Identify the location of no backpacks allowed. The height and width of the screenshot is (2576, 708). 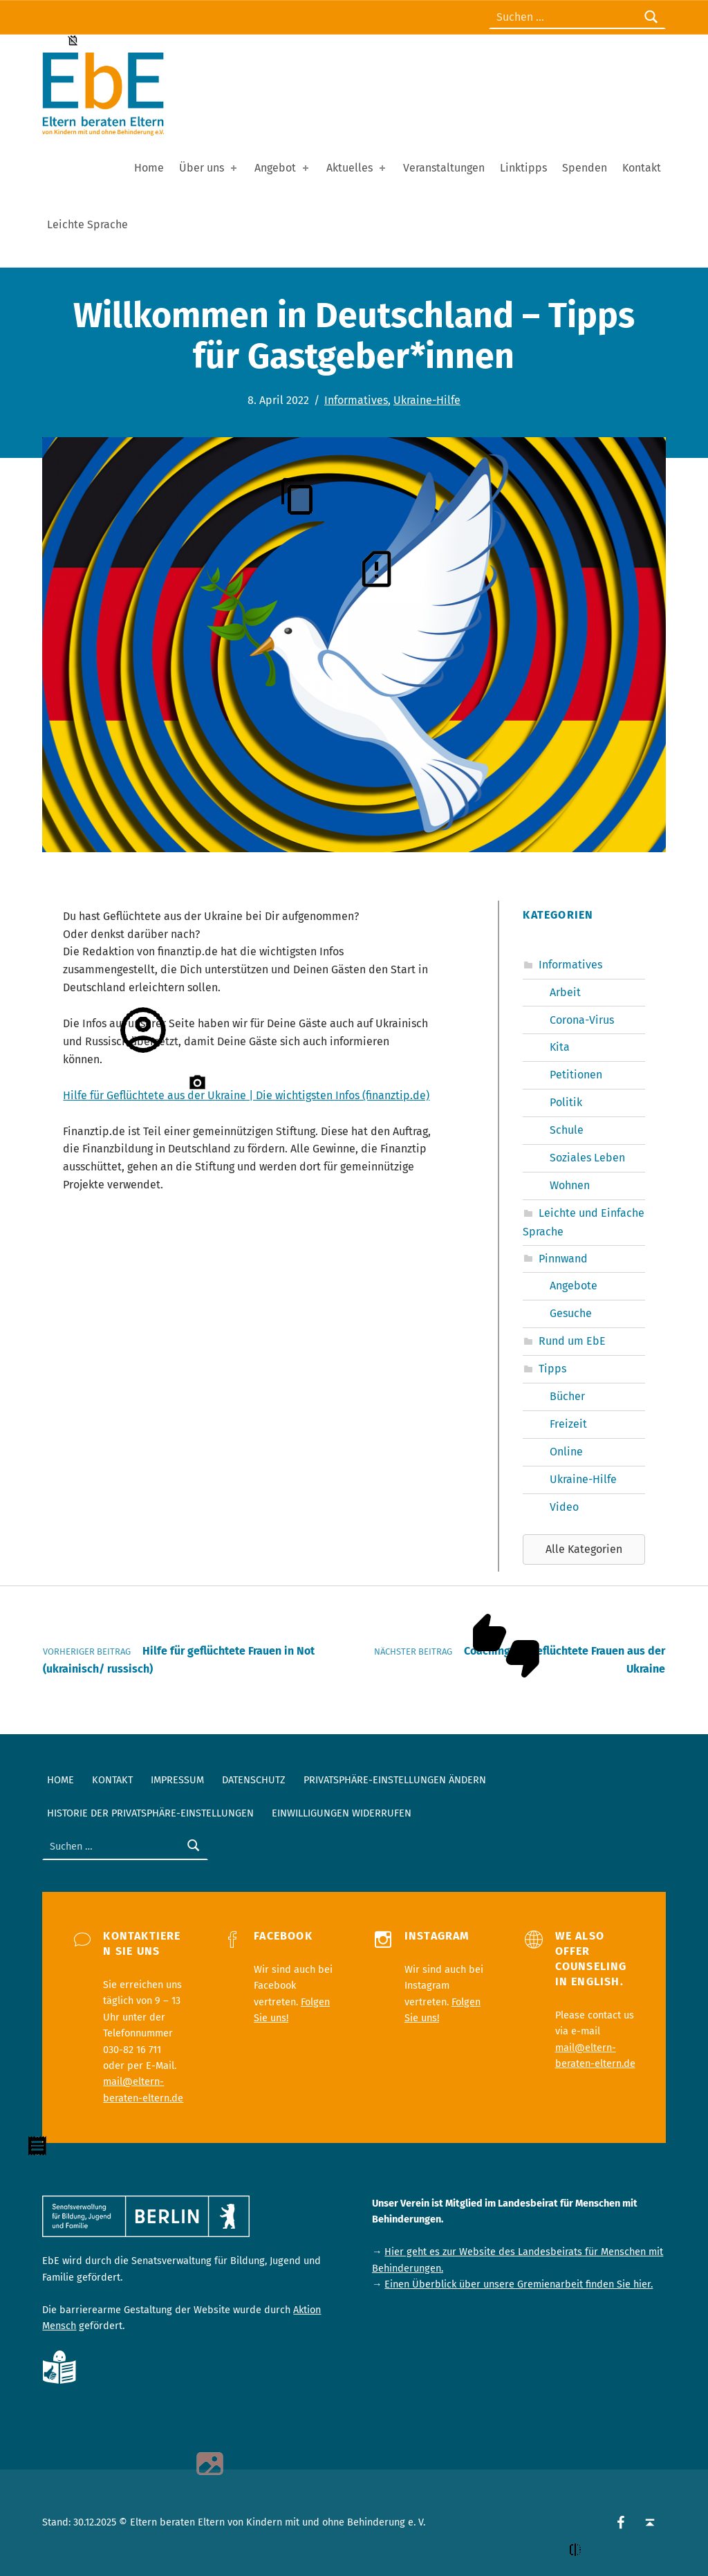
(73, 40).